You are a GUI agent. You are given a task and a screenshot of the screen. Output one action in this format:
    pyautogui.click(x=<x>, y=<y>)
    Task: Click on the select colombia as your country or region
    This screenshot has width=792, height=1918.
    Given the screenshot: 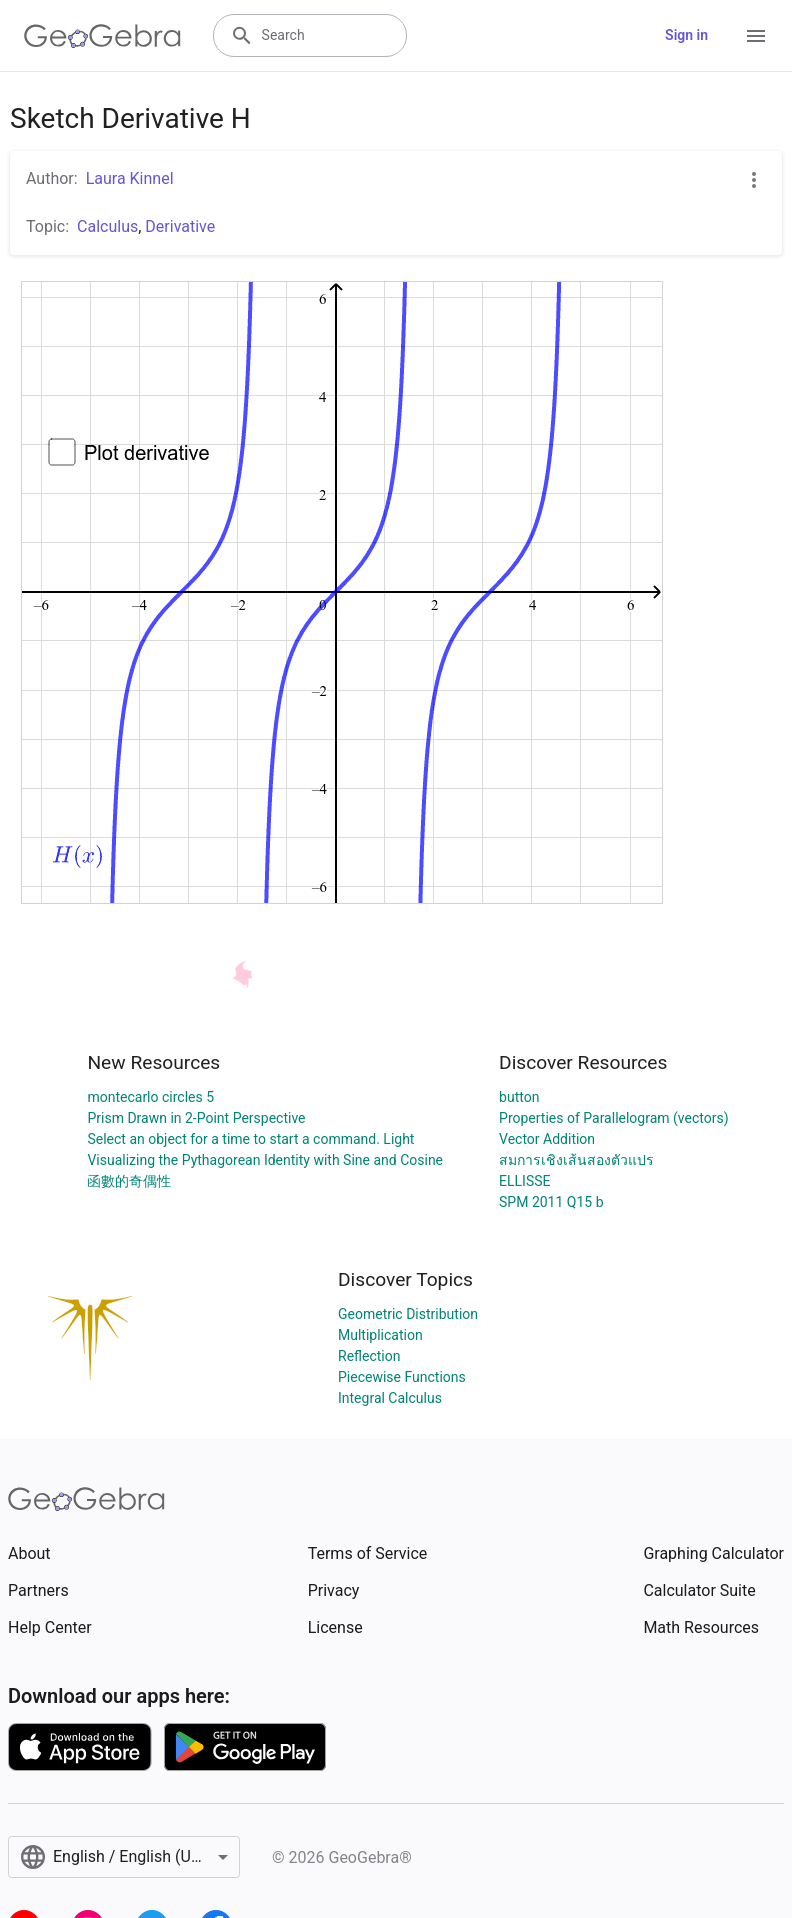 What is the action you would take?
    pyautogui.click(x=242, y=974)
    